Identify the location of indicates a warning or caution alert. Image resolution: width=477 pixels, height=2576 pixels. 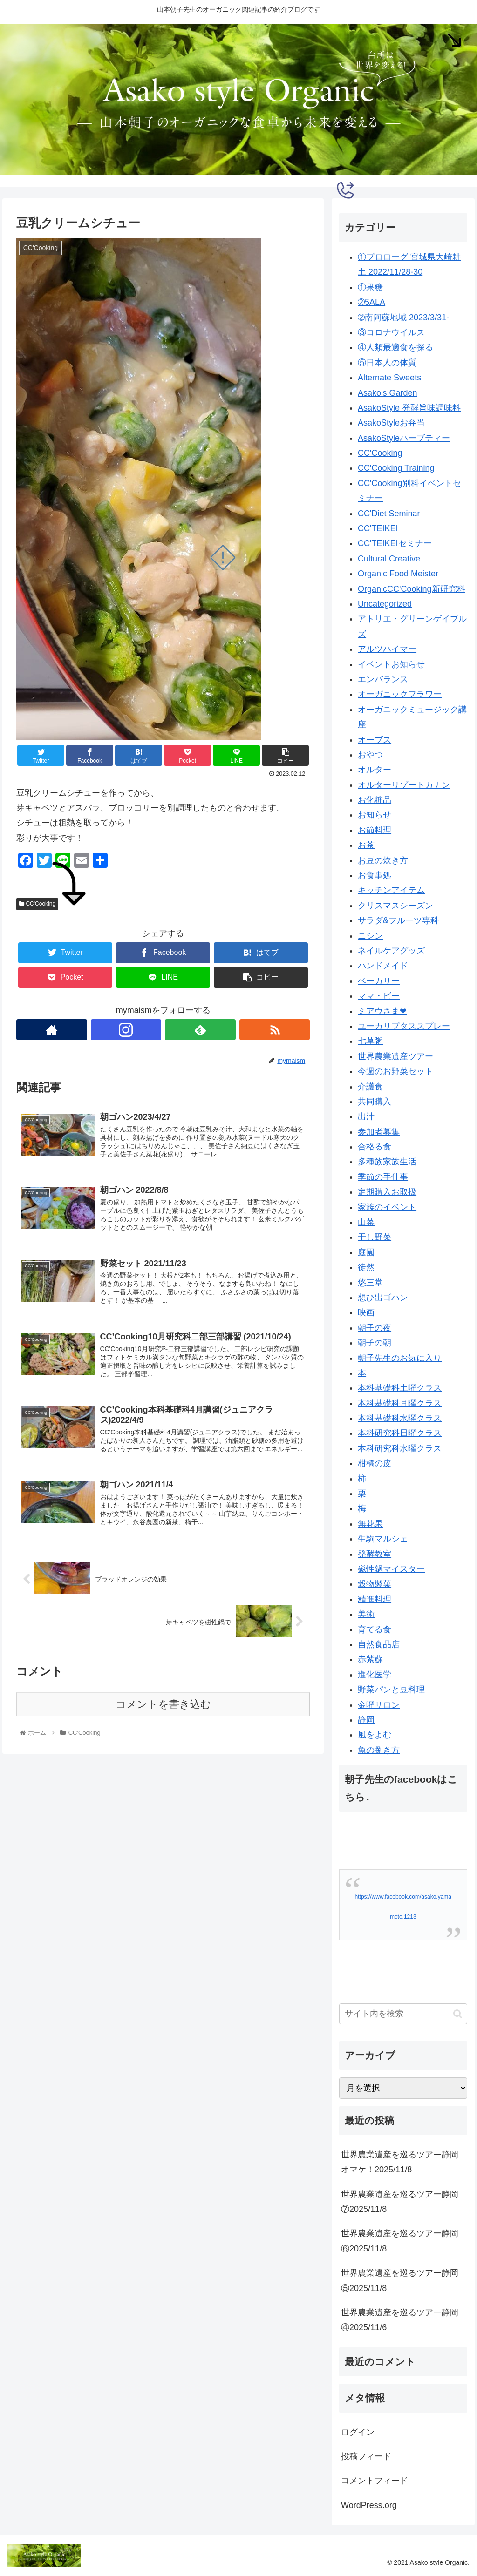
(223, 557).